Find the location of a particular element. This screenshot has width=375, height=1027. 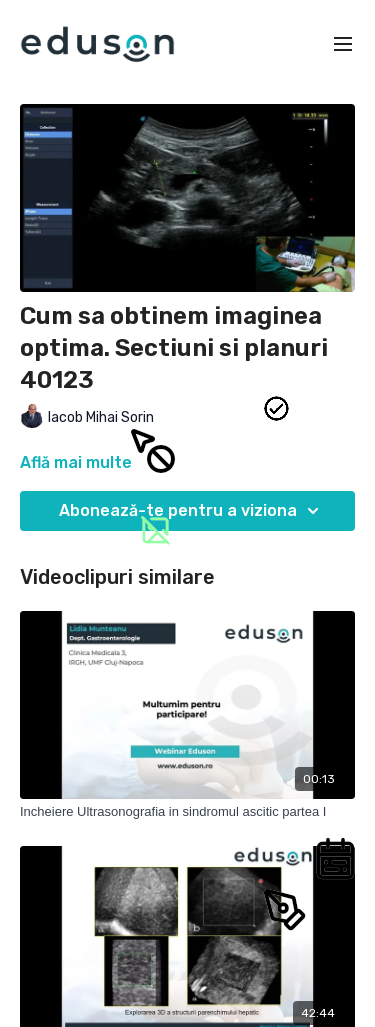

access vector drawing tools is located at coordinates (285, 910).